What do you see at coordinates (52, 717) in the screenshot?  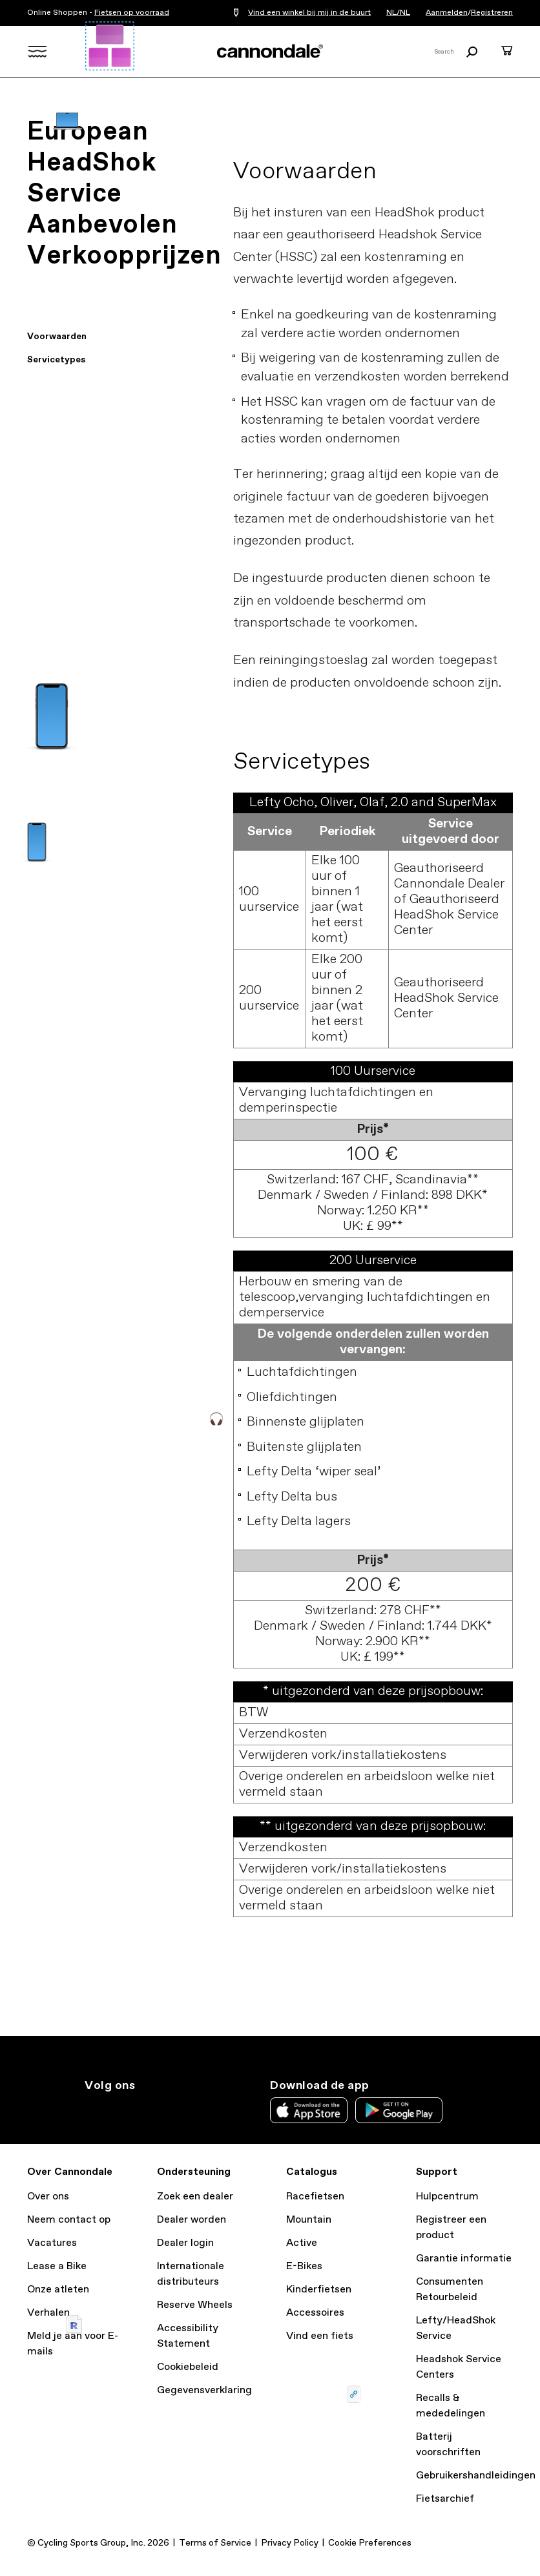 I see `manage connected iPhone device` at bounding box center [52, 717].